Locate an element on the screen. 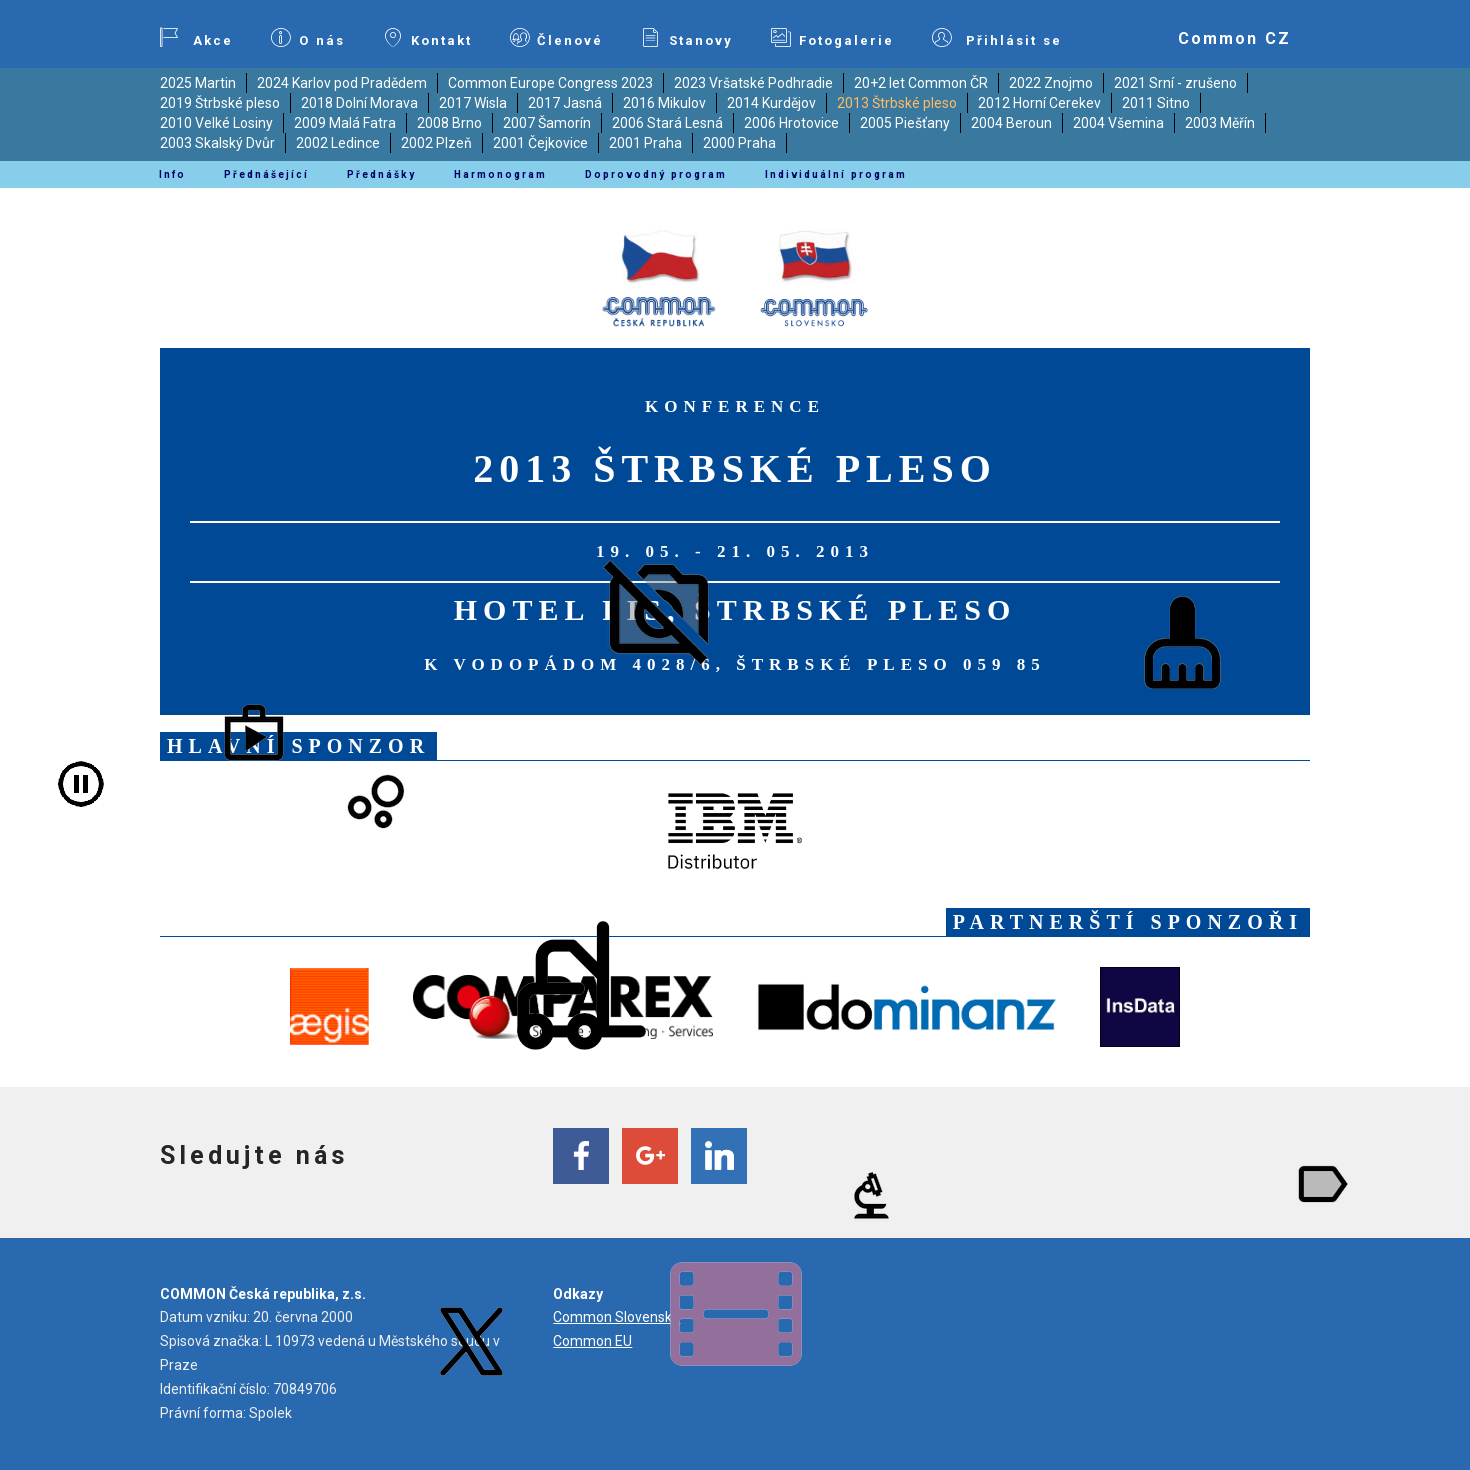  view bubble chart visualization is located at coordinates (374, 801).